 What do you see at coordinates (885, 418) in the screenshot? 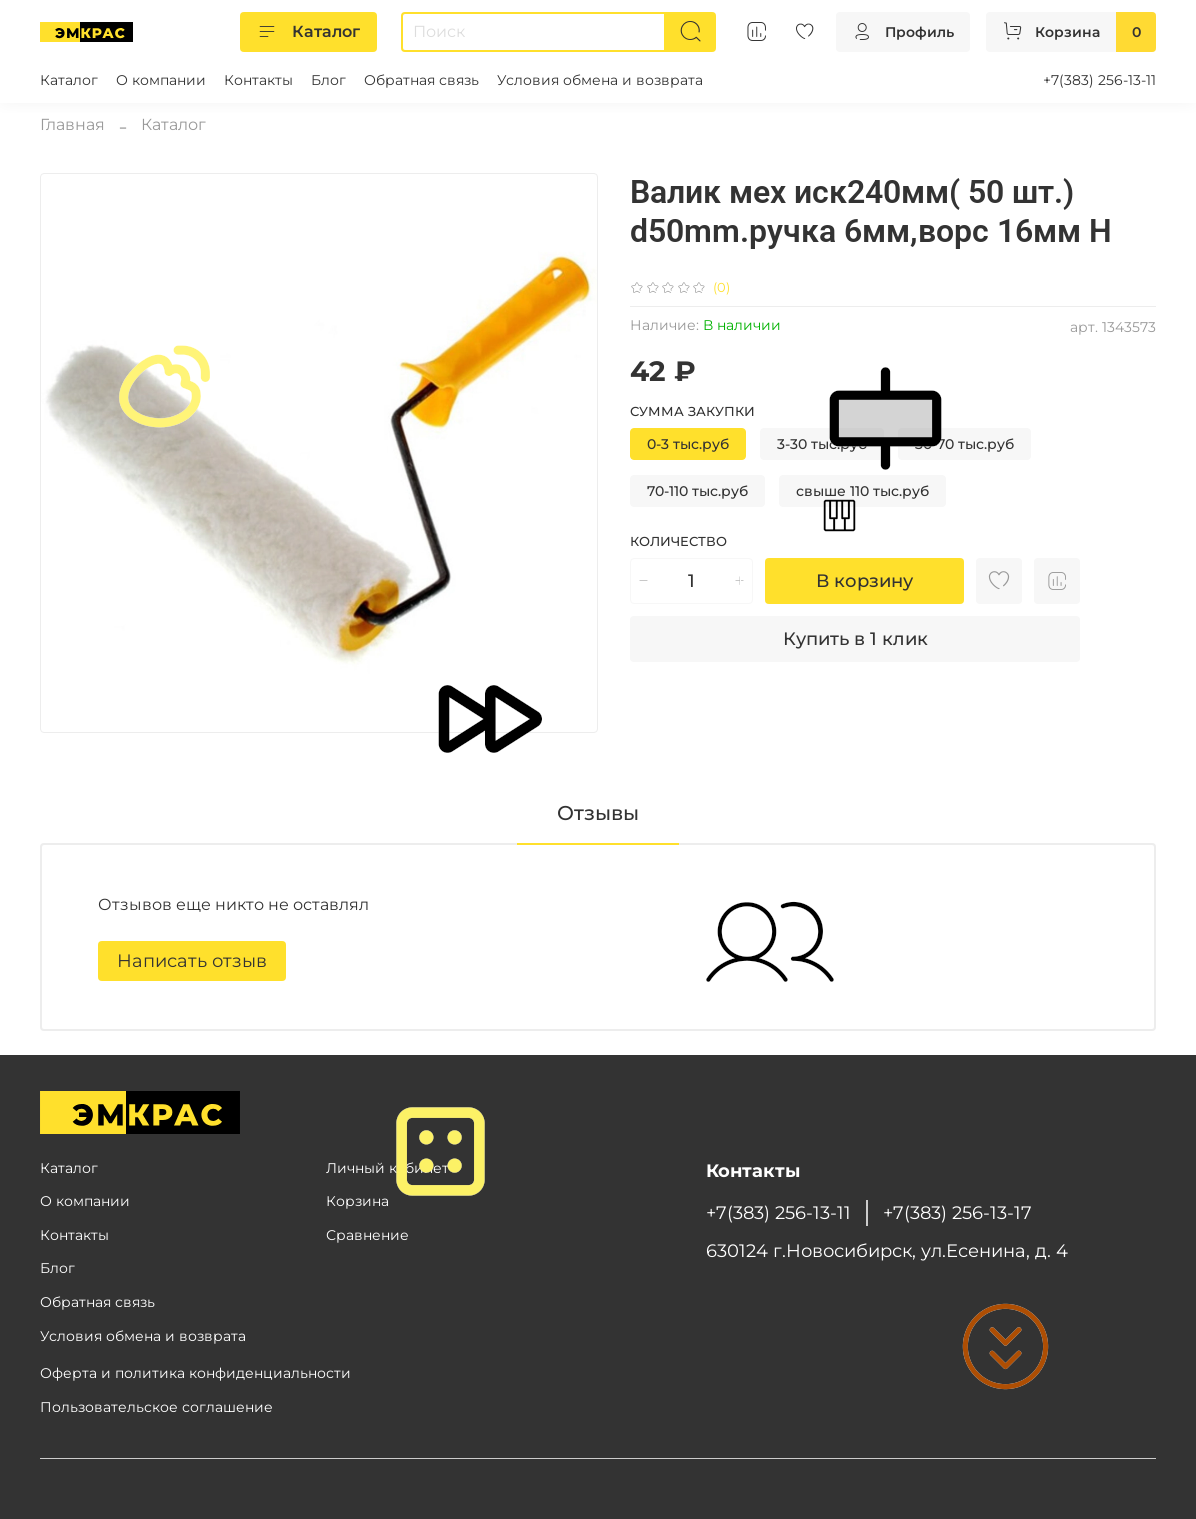
I see `center align object horizontally` at bounding box center [885, 418].